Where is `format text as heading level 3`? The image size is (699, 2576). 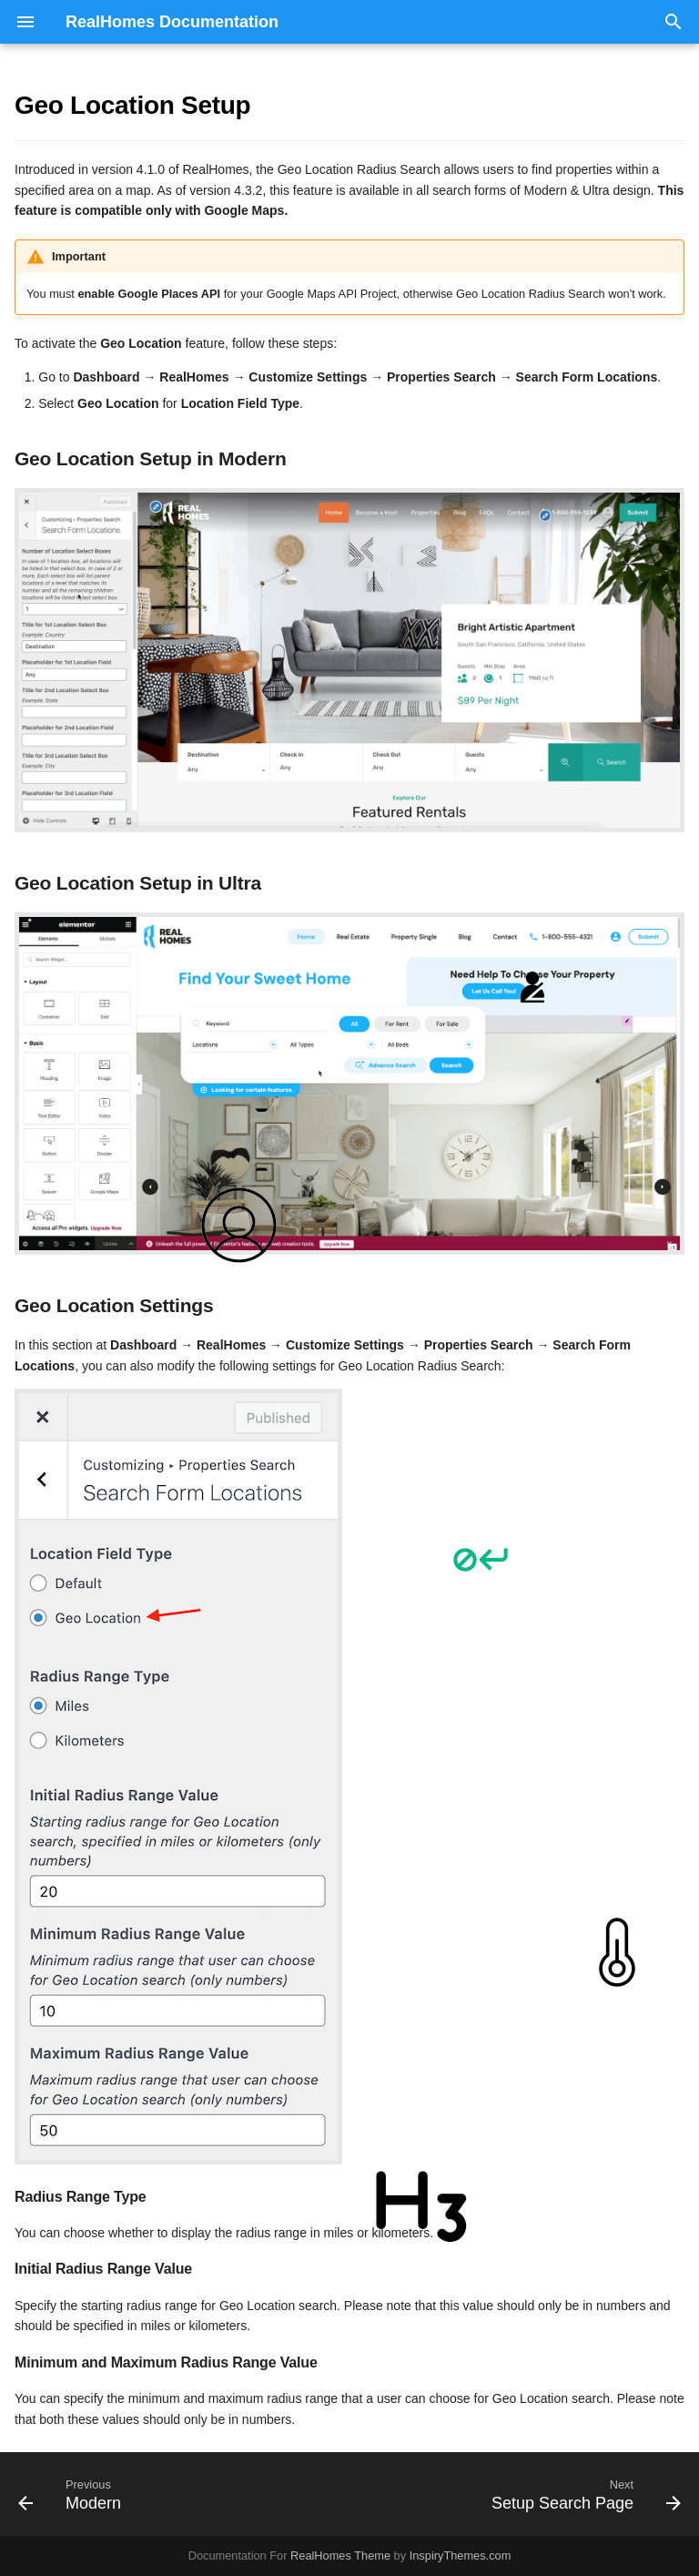
format text as heading level 3 is located at coordinates (416, 2204).